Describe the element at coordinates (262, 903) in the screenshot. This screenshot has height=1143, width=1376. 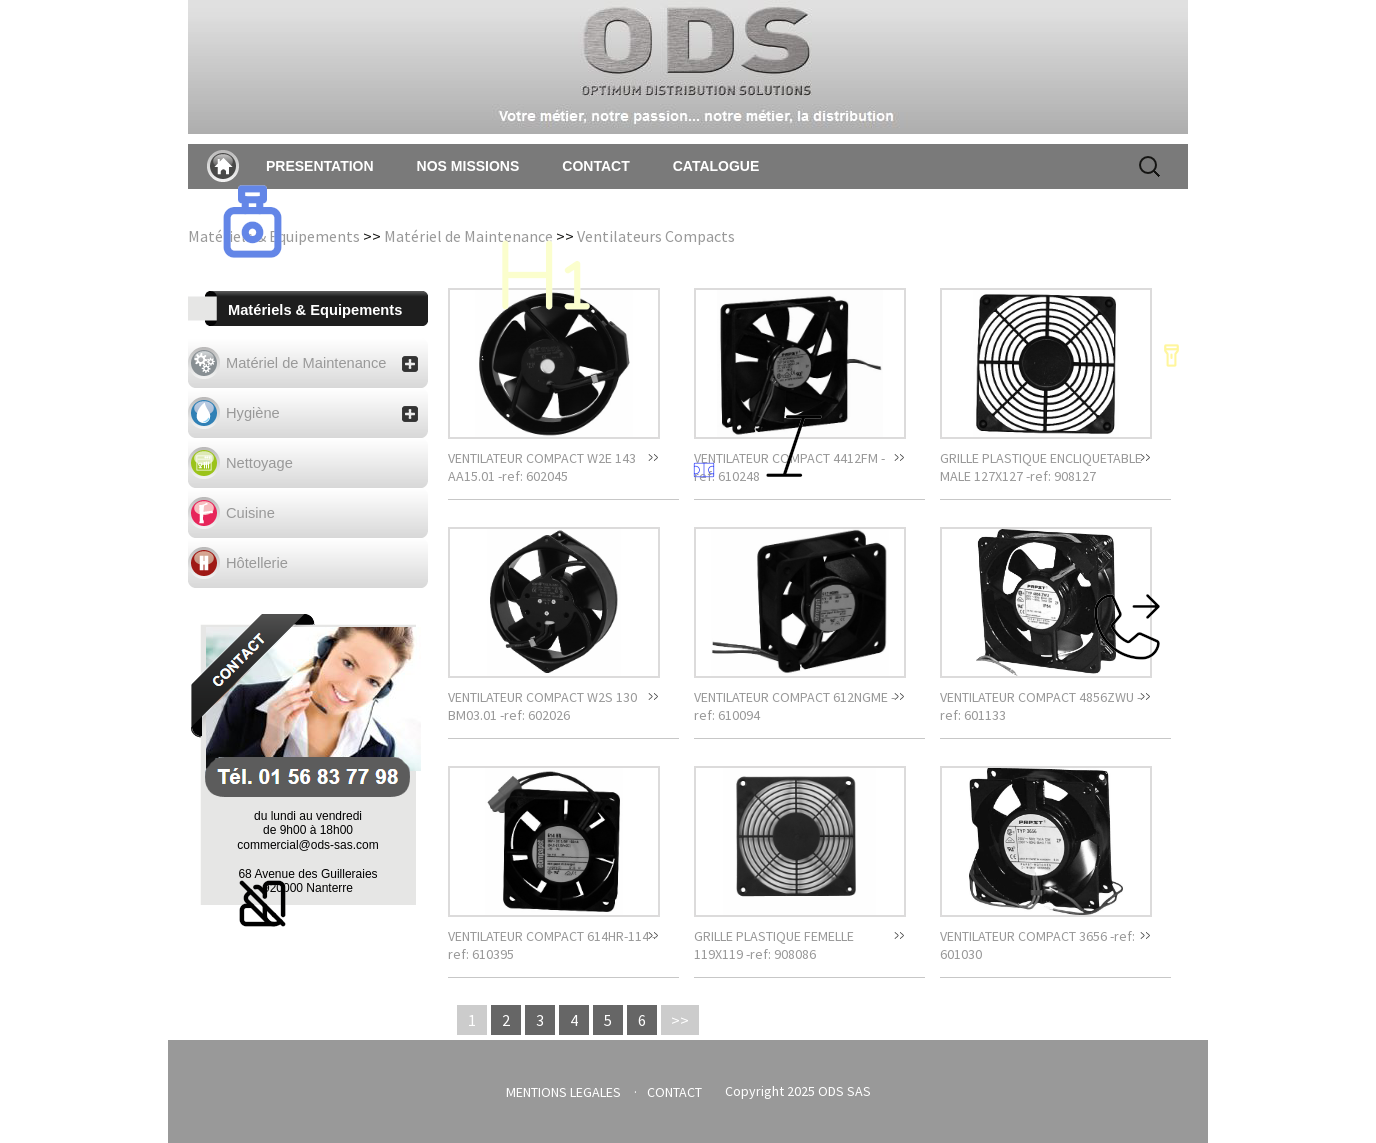
I see `disable color picker or swatch tool` at that location.